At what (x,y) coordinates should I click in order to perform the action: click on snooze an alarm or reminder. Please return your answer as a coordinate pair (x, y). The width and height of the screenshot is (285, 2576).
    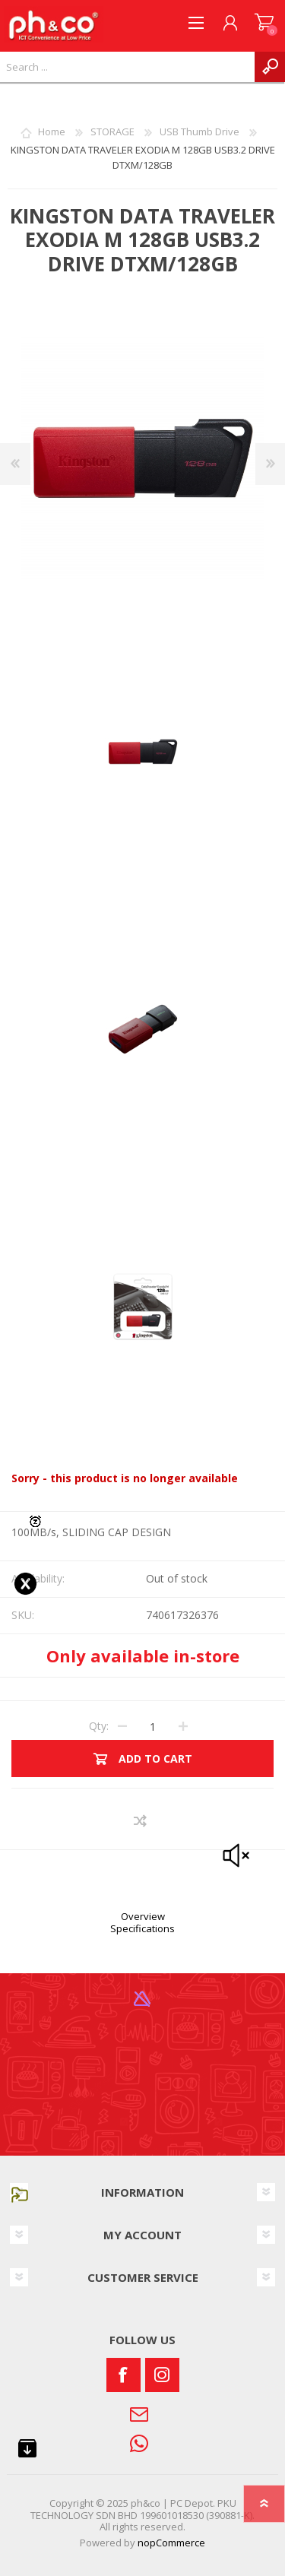
    Looking at the image, I should click on (35, 1521).